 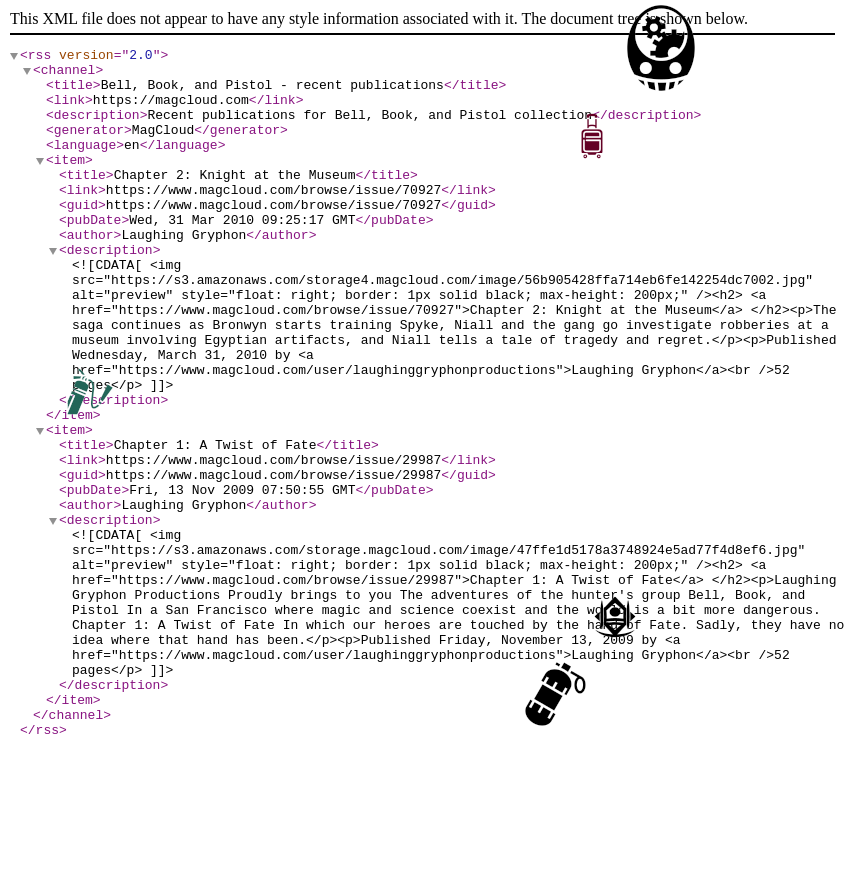 What do you see at coordinates (91, 391) in the screenshot?
I see `access fire safety equipment or information` at bounding box center [91, 391].